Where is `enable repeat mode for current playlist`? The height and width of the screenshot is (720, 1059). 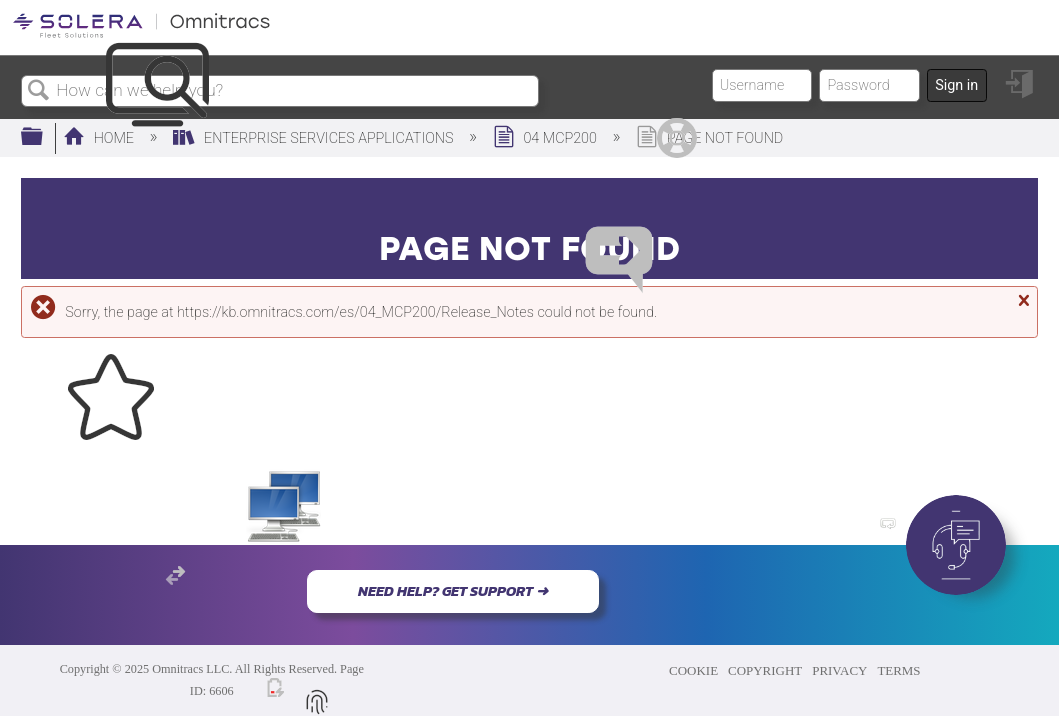
enable repeat mode for current playlist is located at coordinates (888, 523).